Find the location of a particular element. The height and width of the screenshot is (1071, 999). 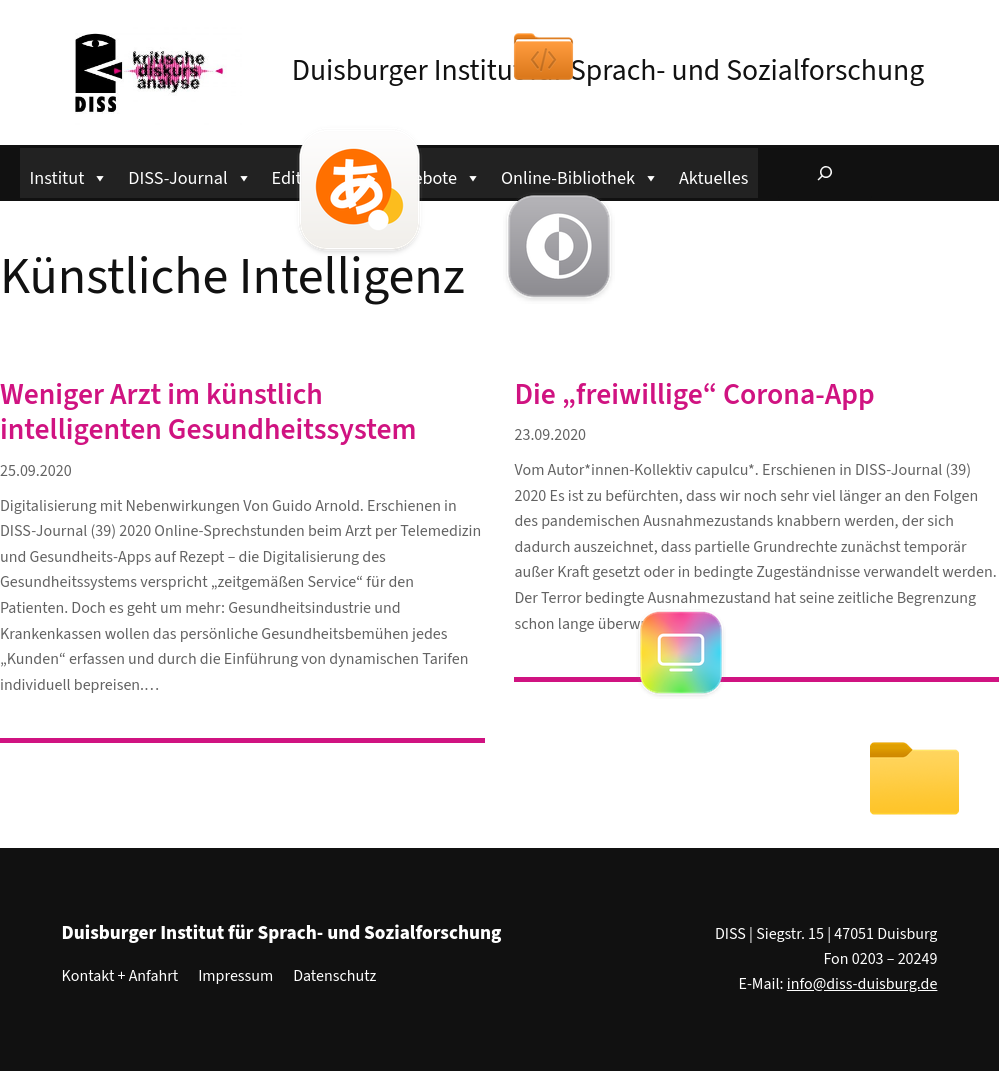

customize application appearance settings is located at coordinates (559, 248).